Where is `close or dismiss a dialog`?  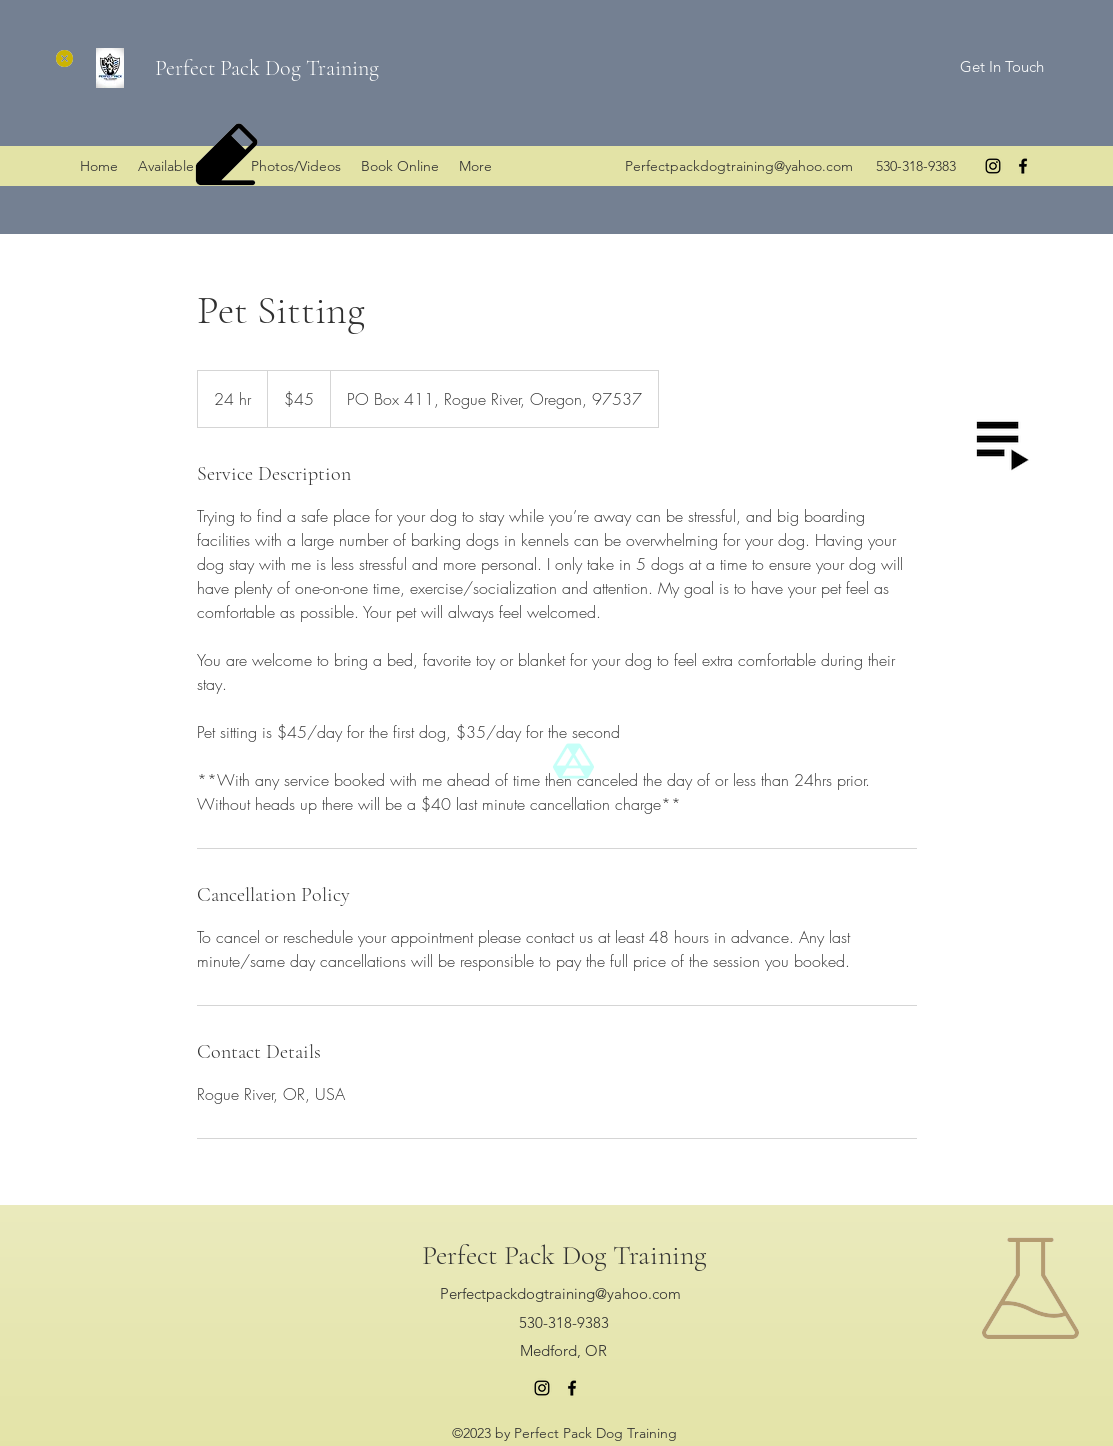
close or dismiss a dialog is located at coordinates (64, 58).